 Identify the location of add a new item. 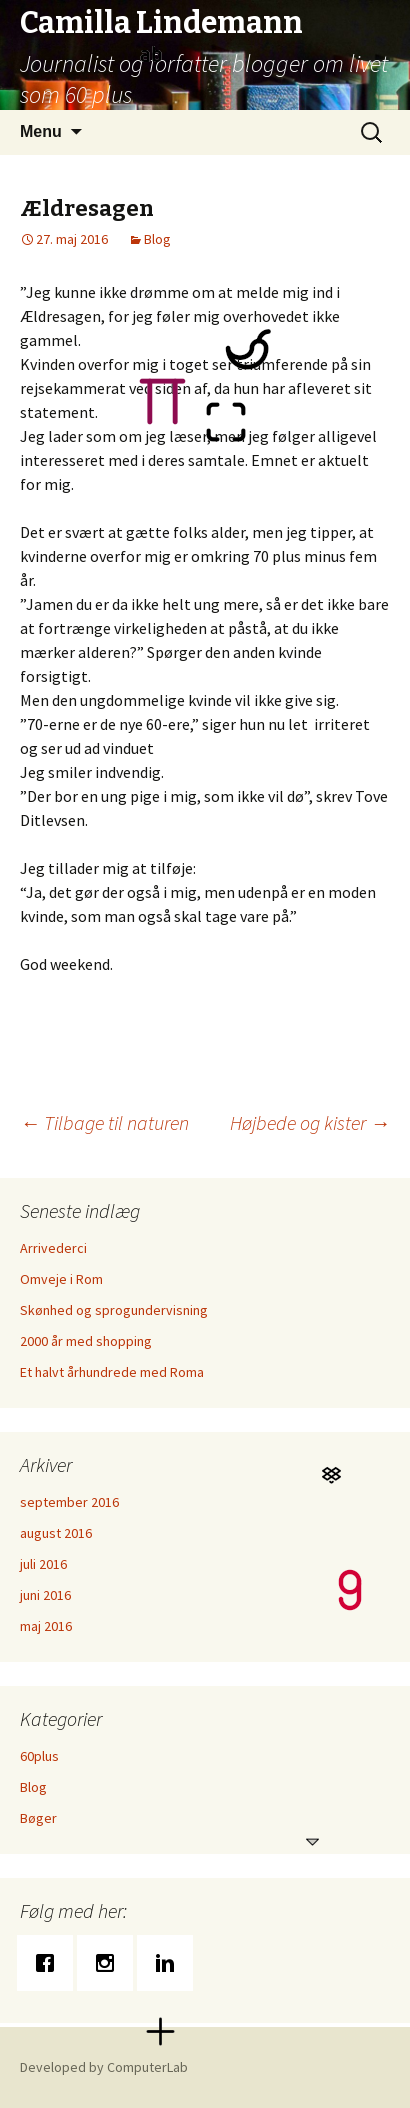
(160, 2031).